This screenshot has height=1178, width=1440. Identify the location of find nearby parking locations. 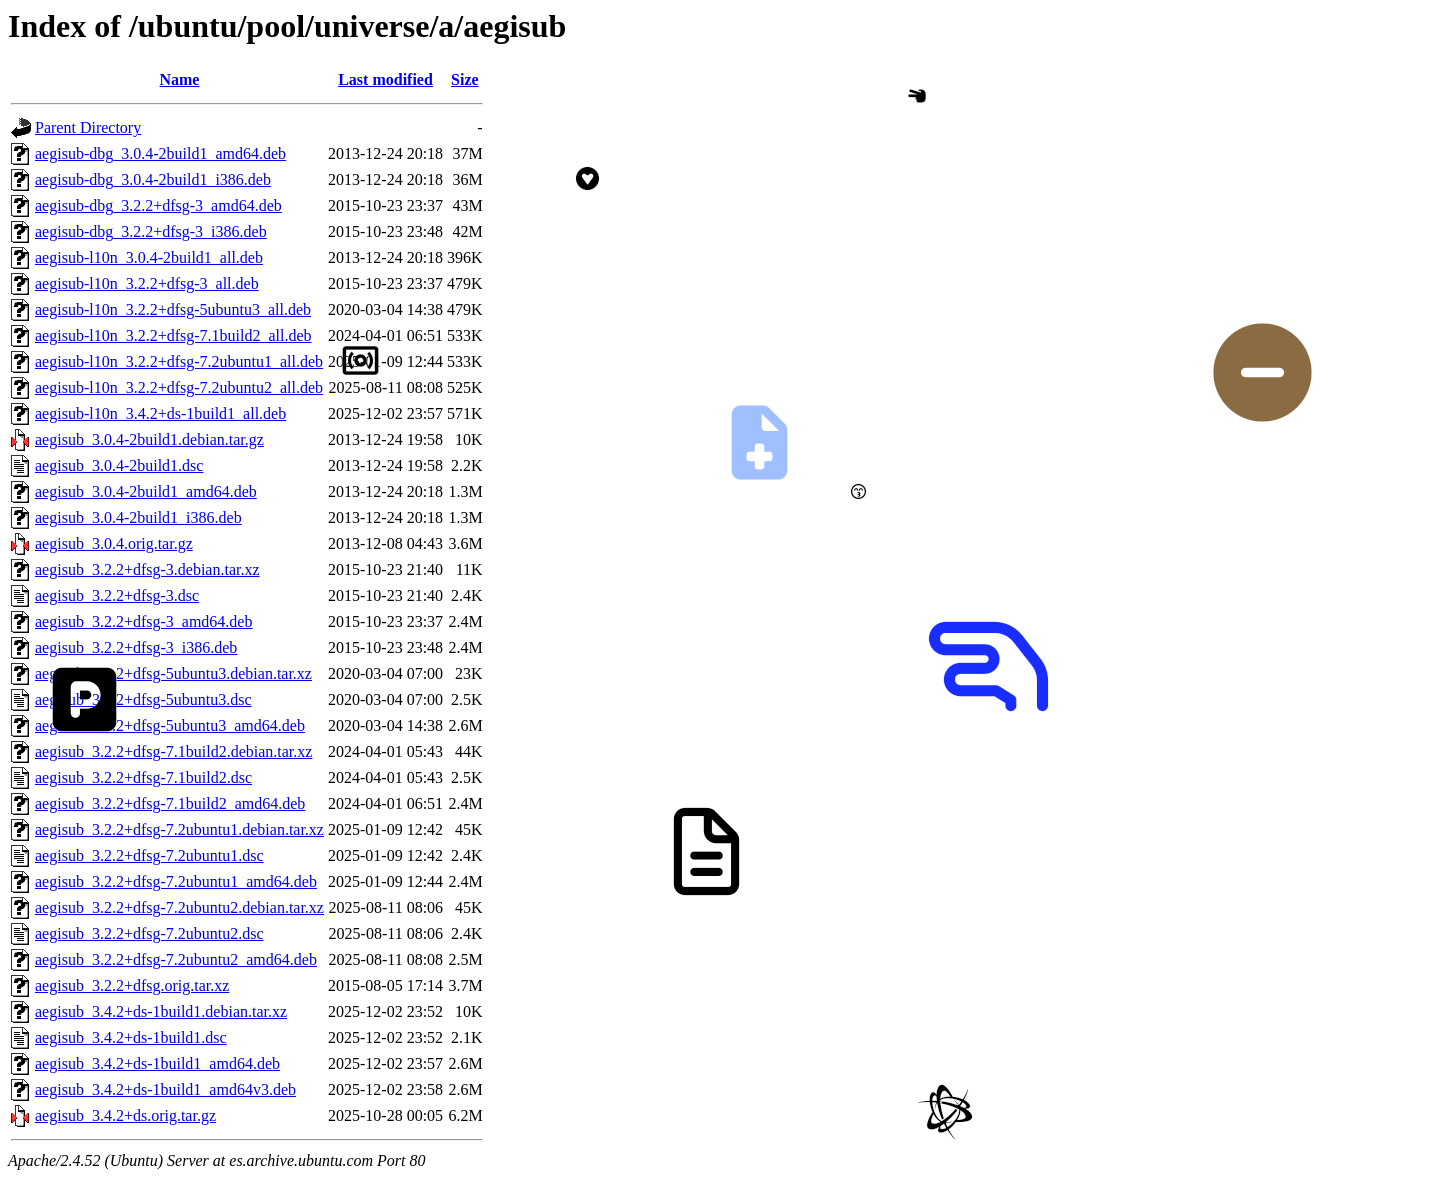
(84, 699).